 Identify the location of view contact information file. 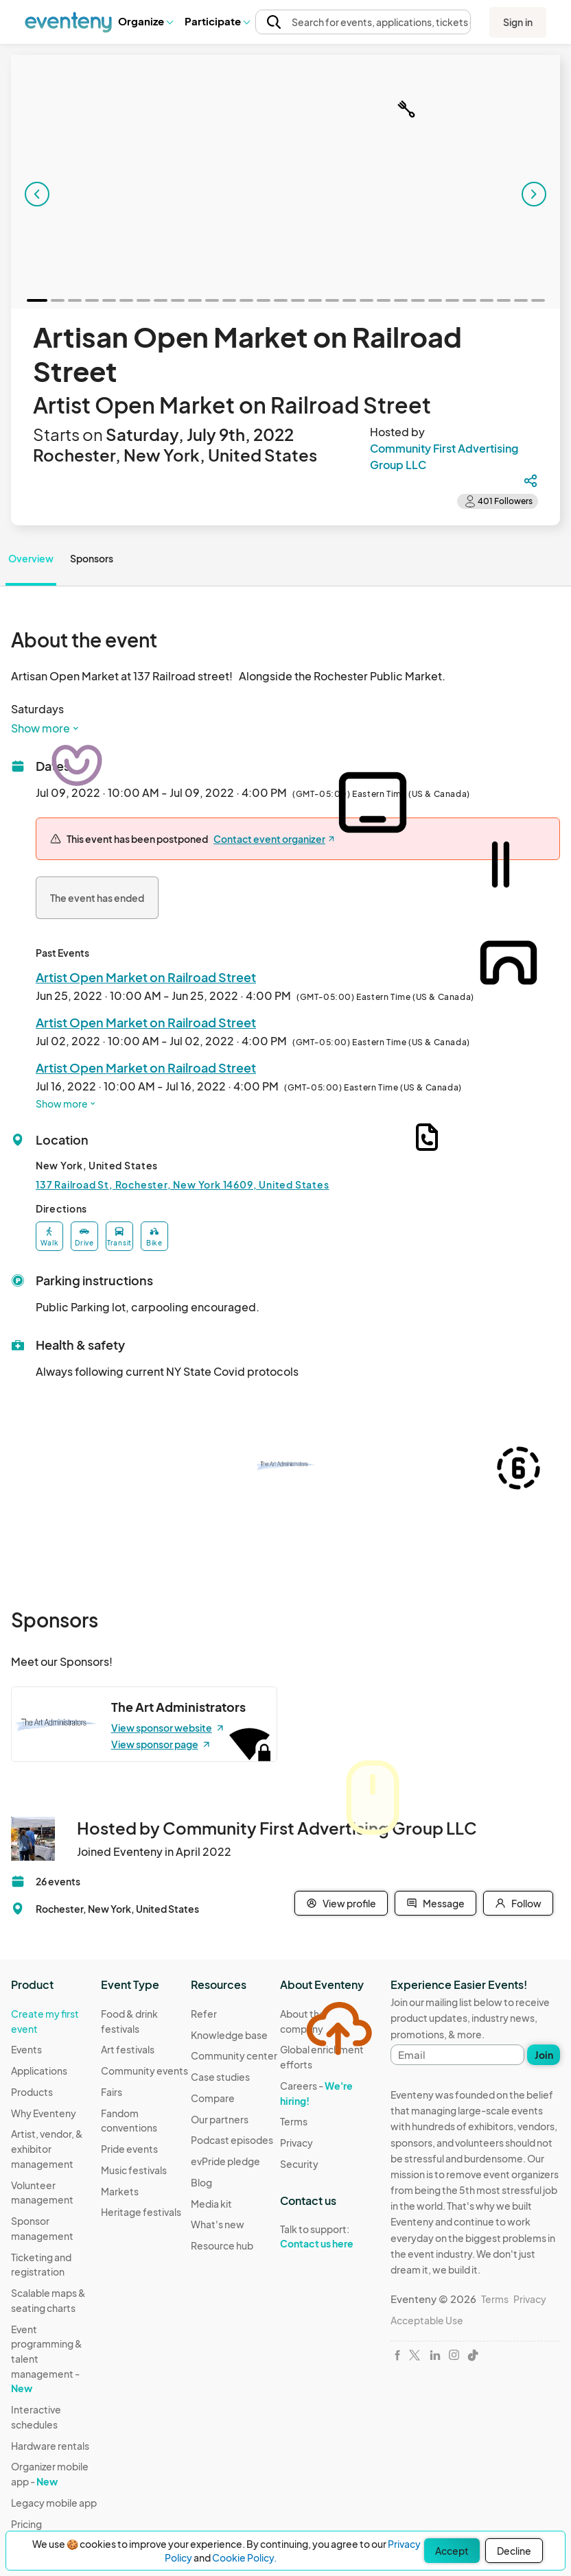
(427, 1137).